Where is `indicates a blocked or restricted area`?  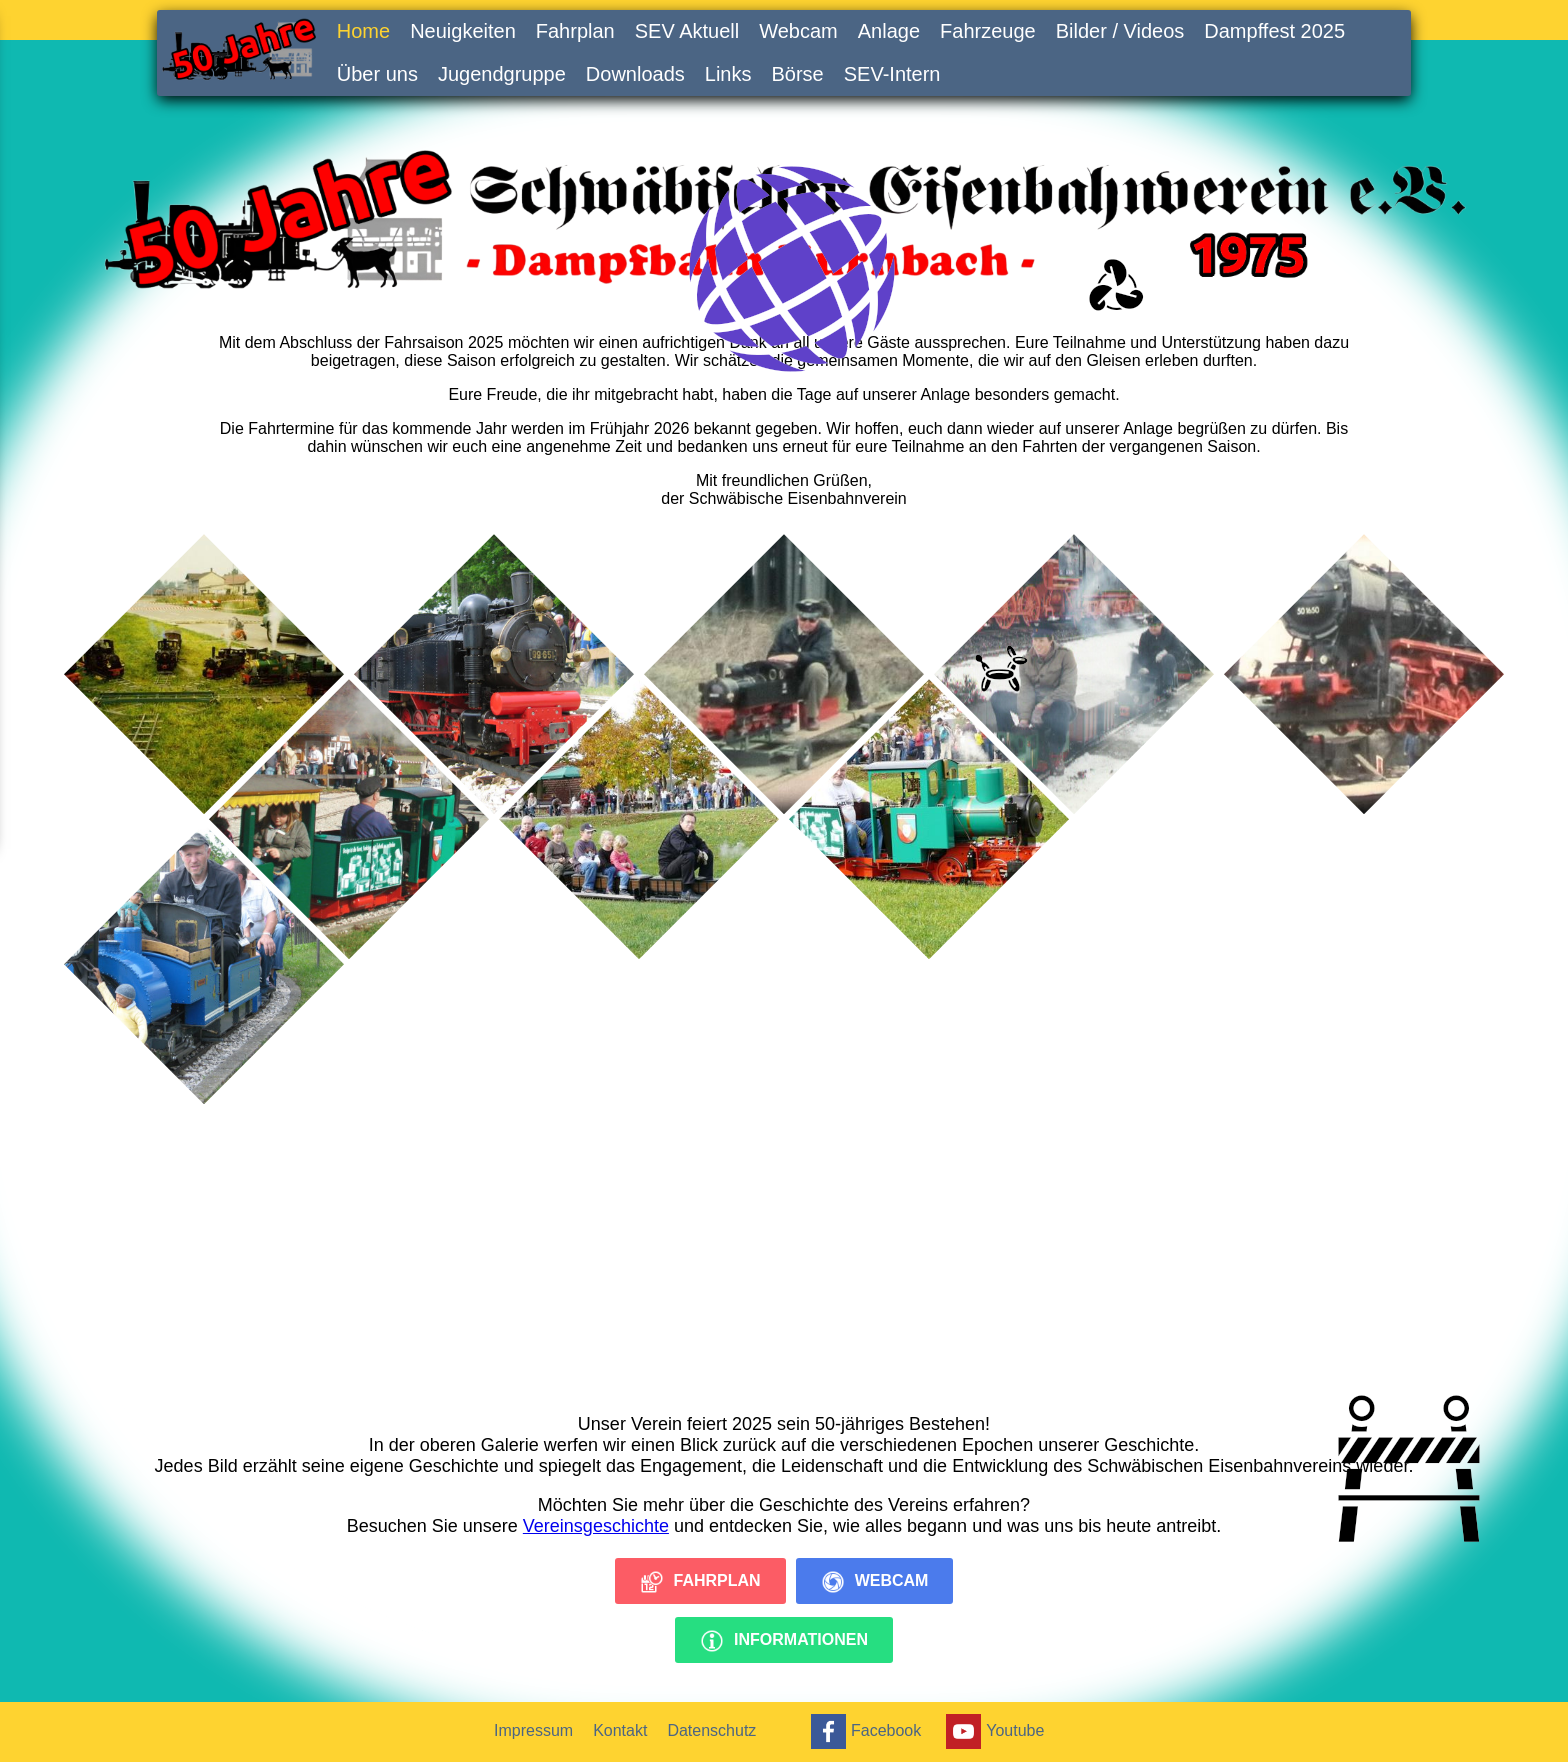
indicates a blocked or restricted area is located at coordinates (1409, 1466).